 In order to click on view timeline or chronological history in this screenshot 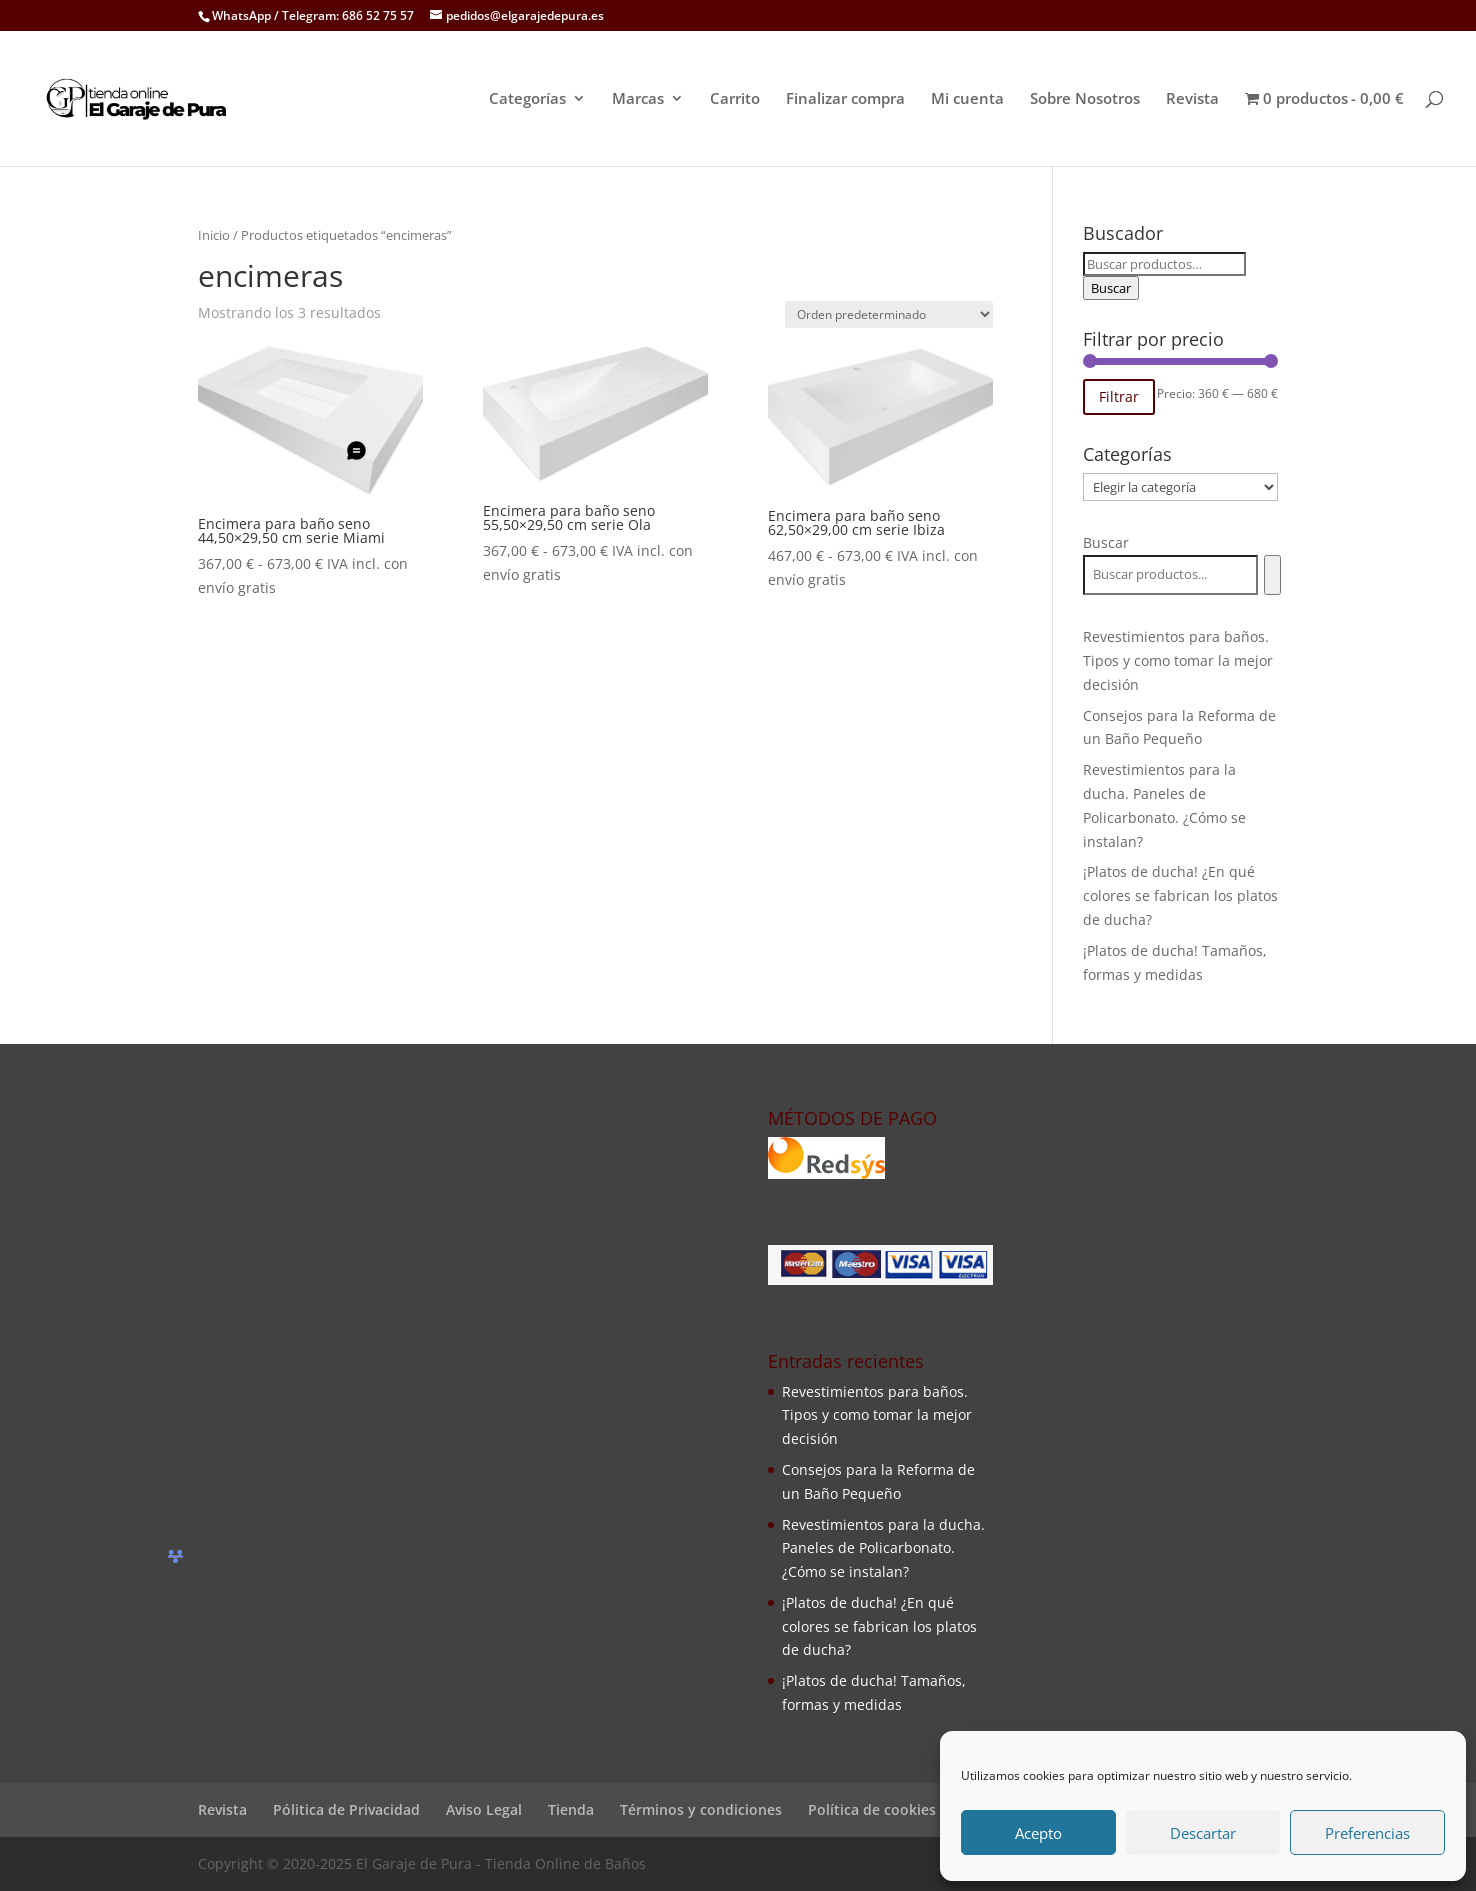, I will do `click(175, 1556)`.